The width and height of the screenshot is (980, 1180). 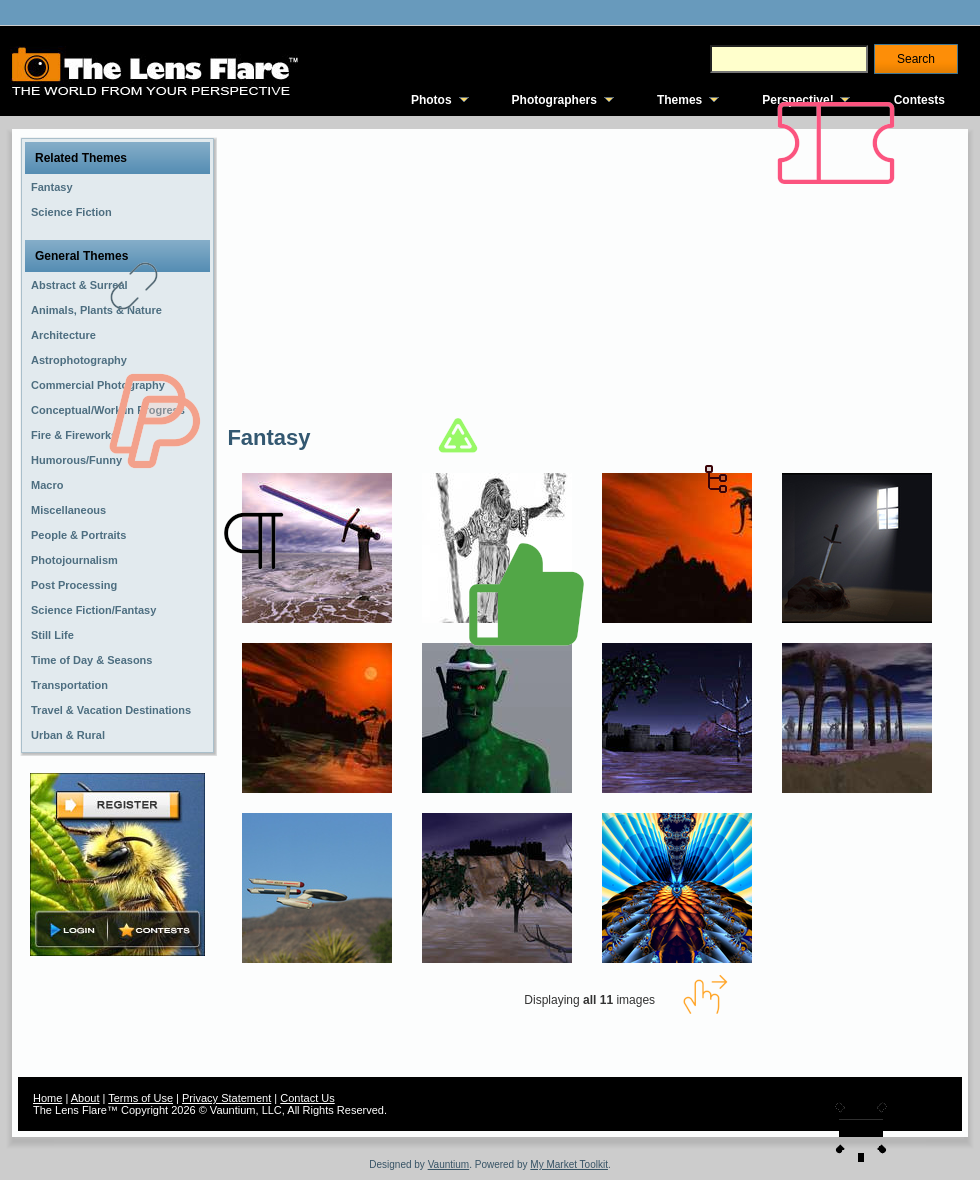 What do you see at coordinates (703, 996) in the screenshot?
I see `swipe right to continue or proceed` at bounding box center [703, 996].